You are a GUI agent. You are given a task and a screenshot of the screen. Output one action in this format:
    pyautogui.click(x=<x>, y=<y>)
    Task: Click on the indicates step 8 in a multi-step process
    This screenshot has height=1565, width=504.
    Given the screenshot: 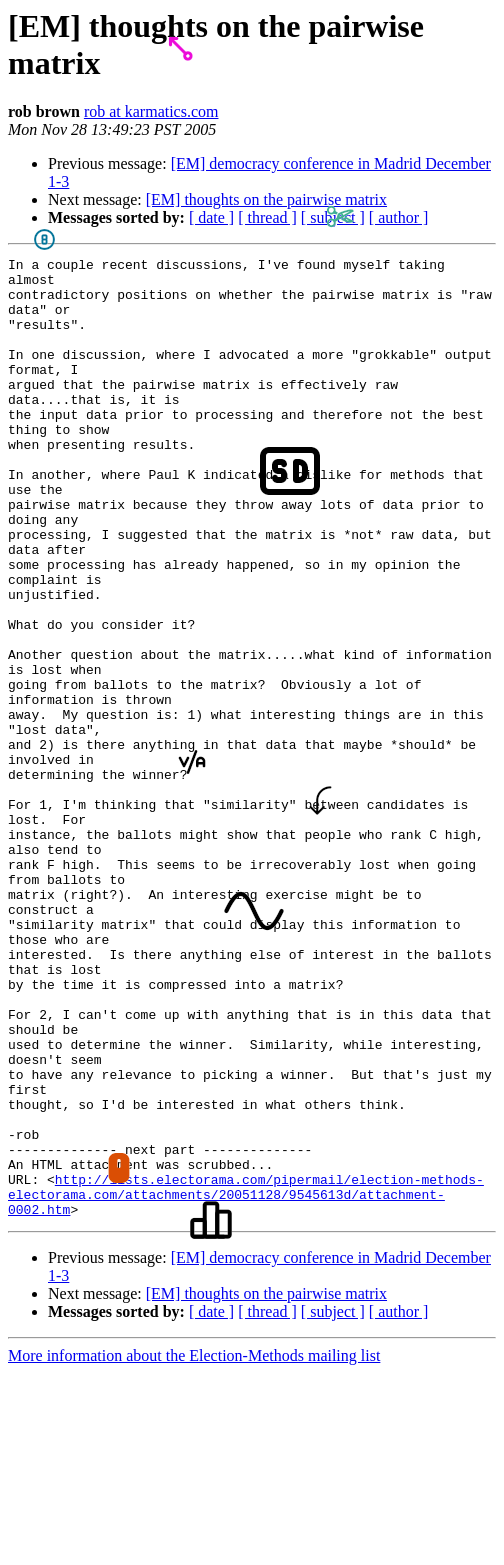 What is the action you would take?
    pyautogui.click(x=44, y=239)
    